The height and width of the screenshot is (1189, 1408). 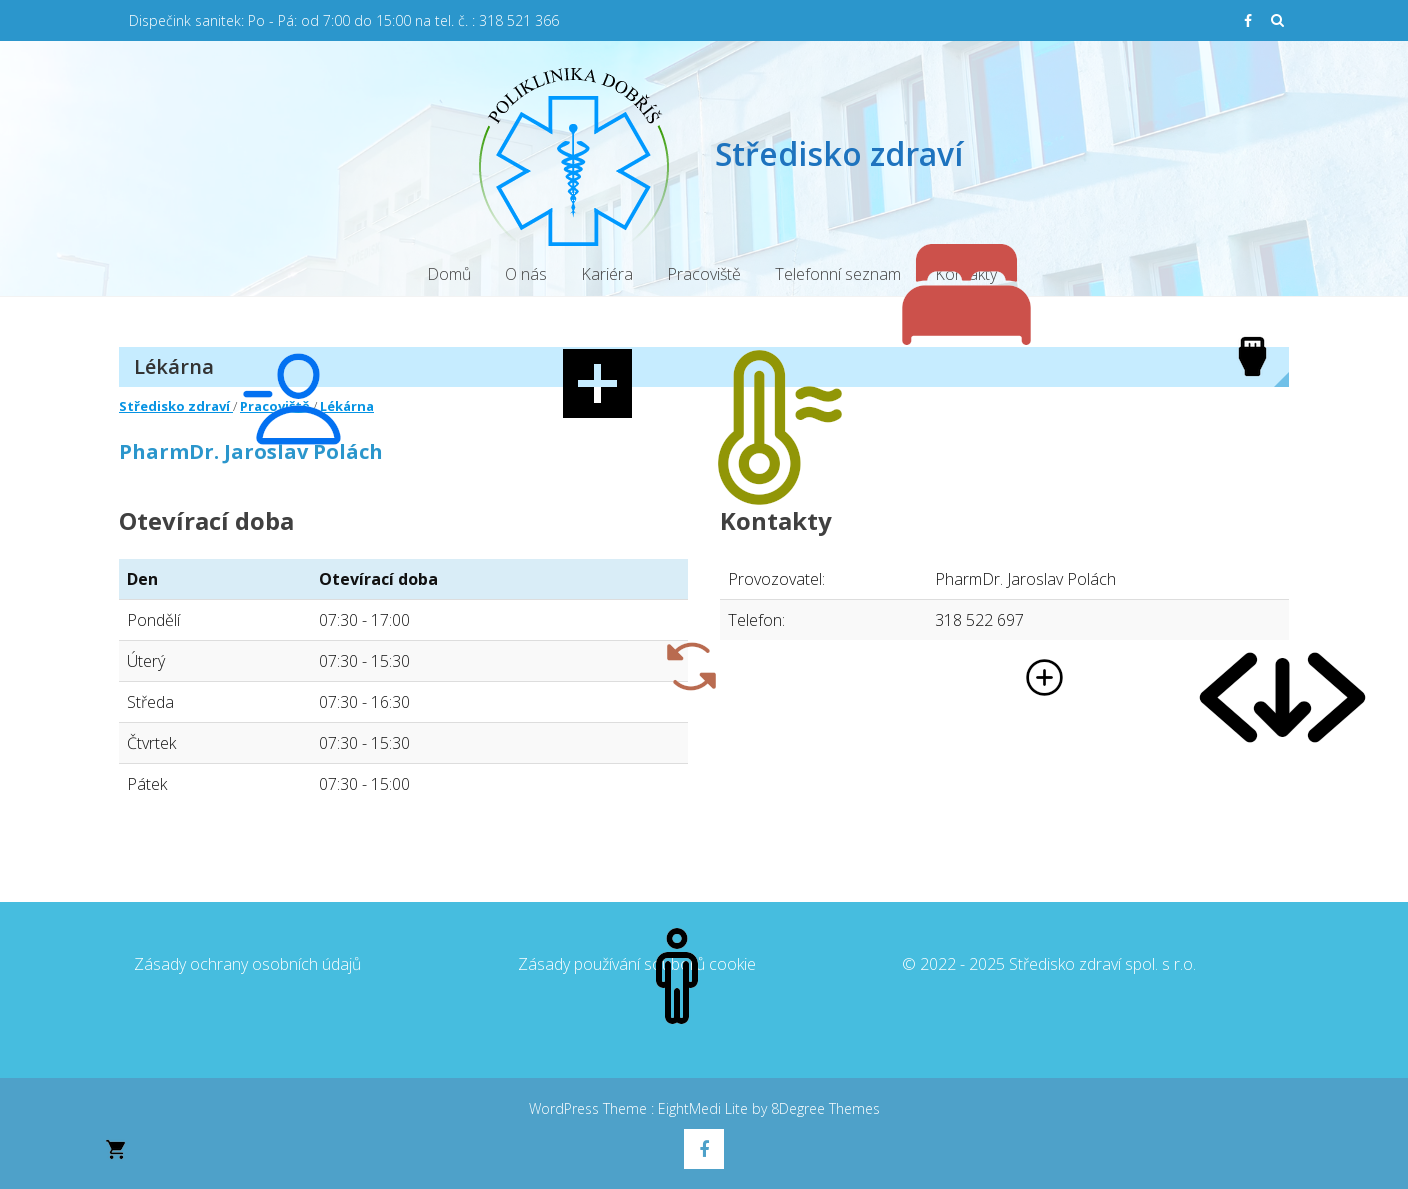 What do you see at coordinates (1282, 697) in the screenshot?
I see `download source code or script files` at bounding box center [1282, 697].